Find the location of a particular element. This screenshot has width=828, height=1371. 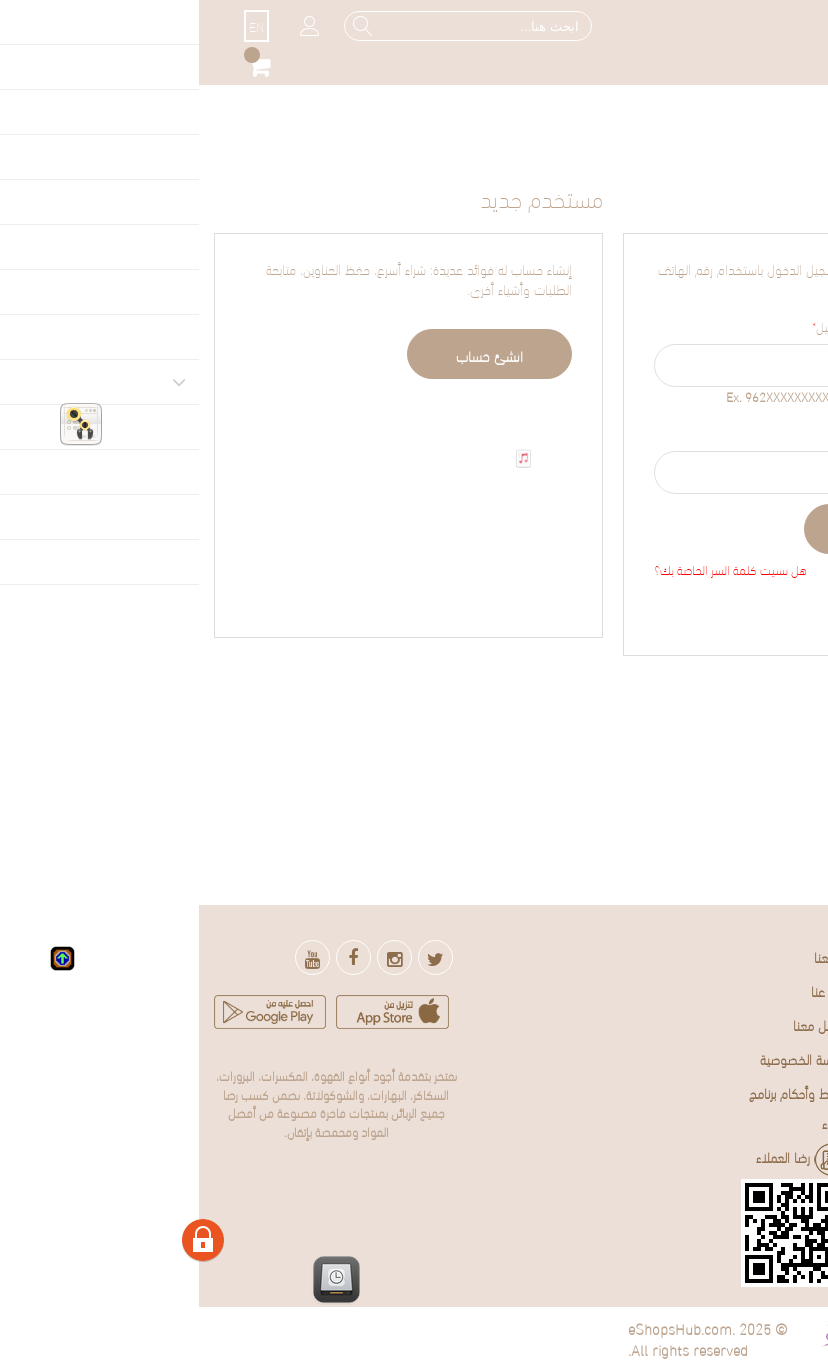

launch the AAAAXY puzzle game is located at coordinates (62, 958).